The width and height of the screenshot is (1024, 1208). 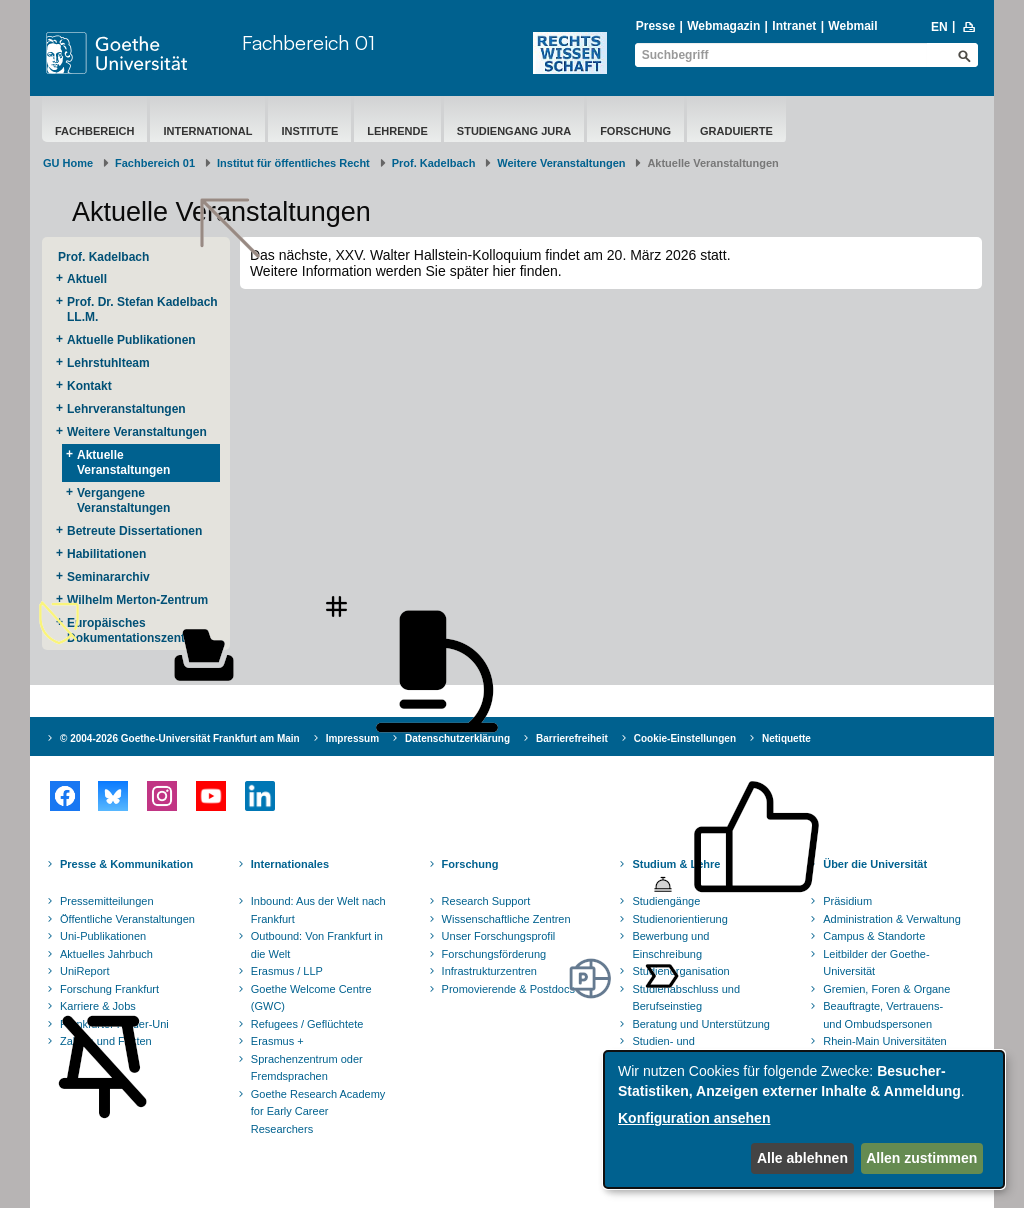 What do you see at coordinates (104, 1061) in the screenshot?
I see `unpin an item from your saved collection` at bounding box center [104, 1061].